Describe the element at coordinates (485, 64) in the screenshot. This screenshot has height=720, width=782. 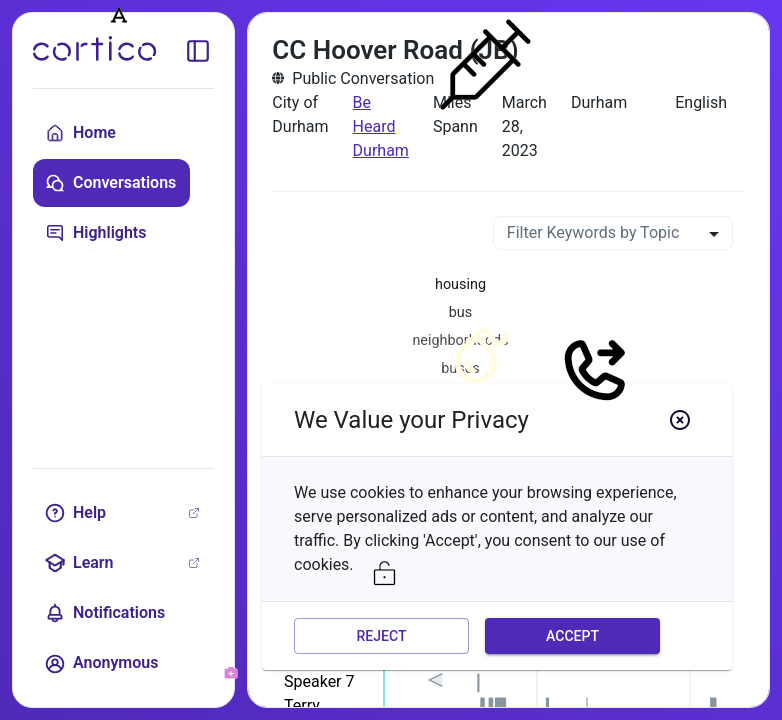
I see `access medical or health information` at that location.